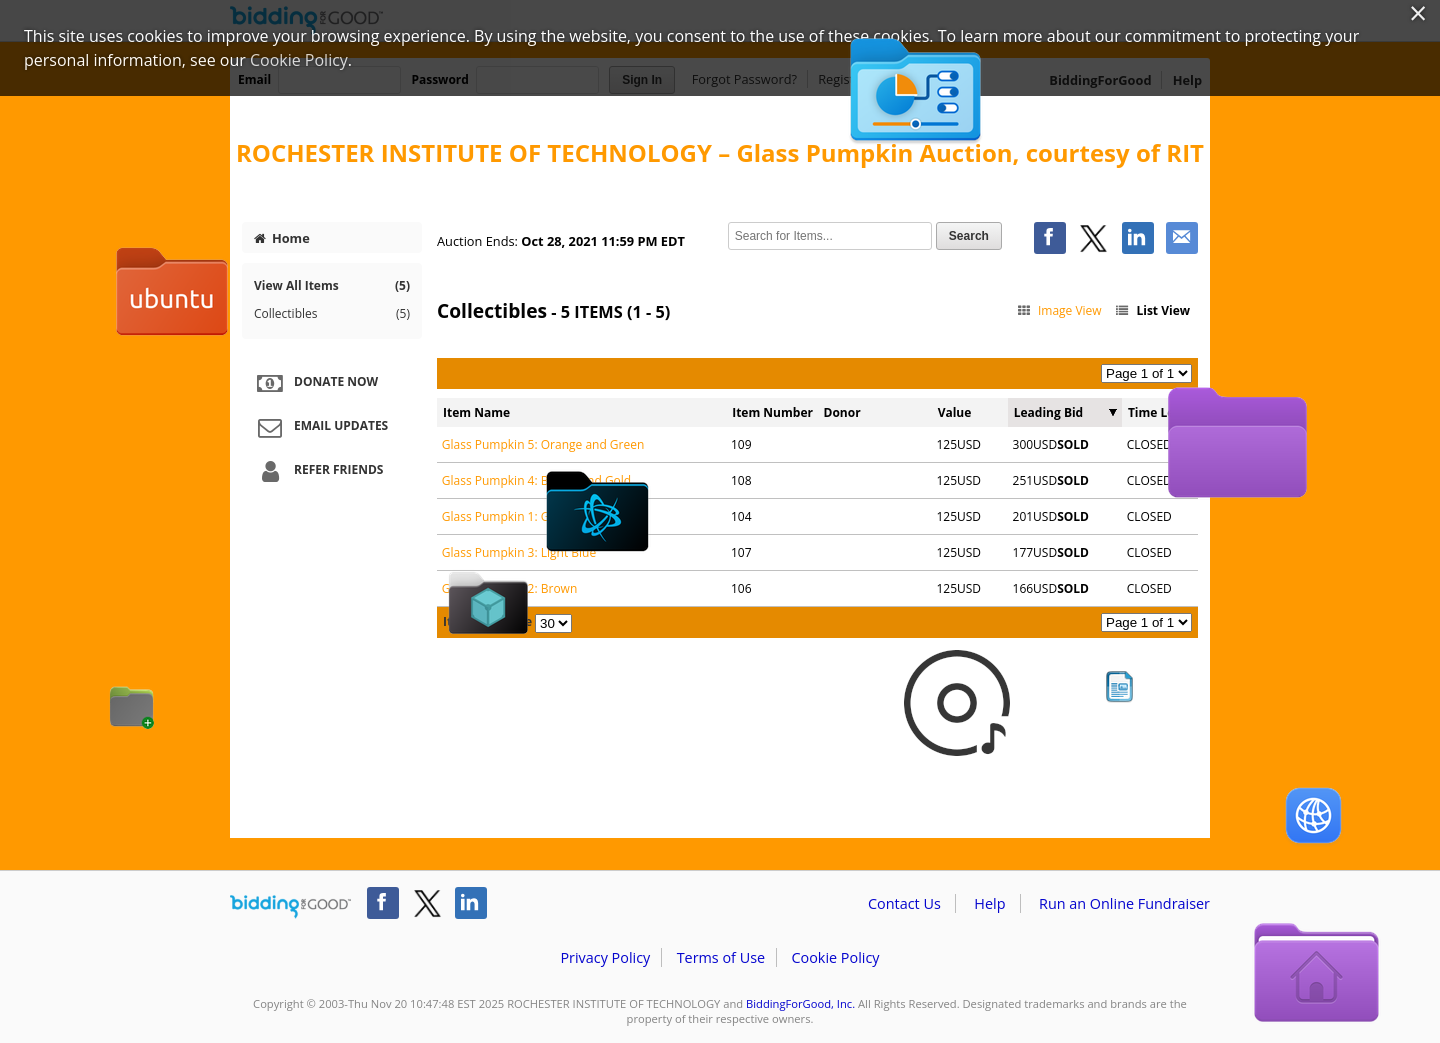 This screenshot has height=1043, width=1440. I want to click on open a libreoffice writer document, so click(1119, 686).